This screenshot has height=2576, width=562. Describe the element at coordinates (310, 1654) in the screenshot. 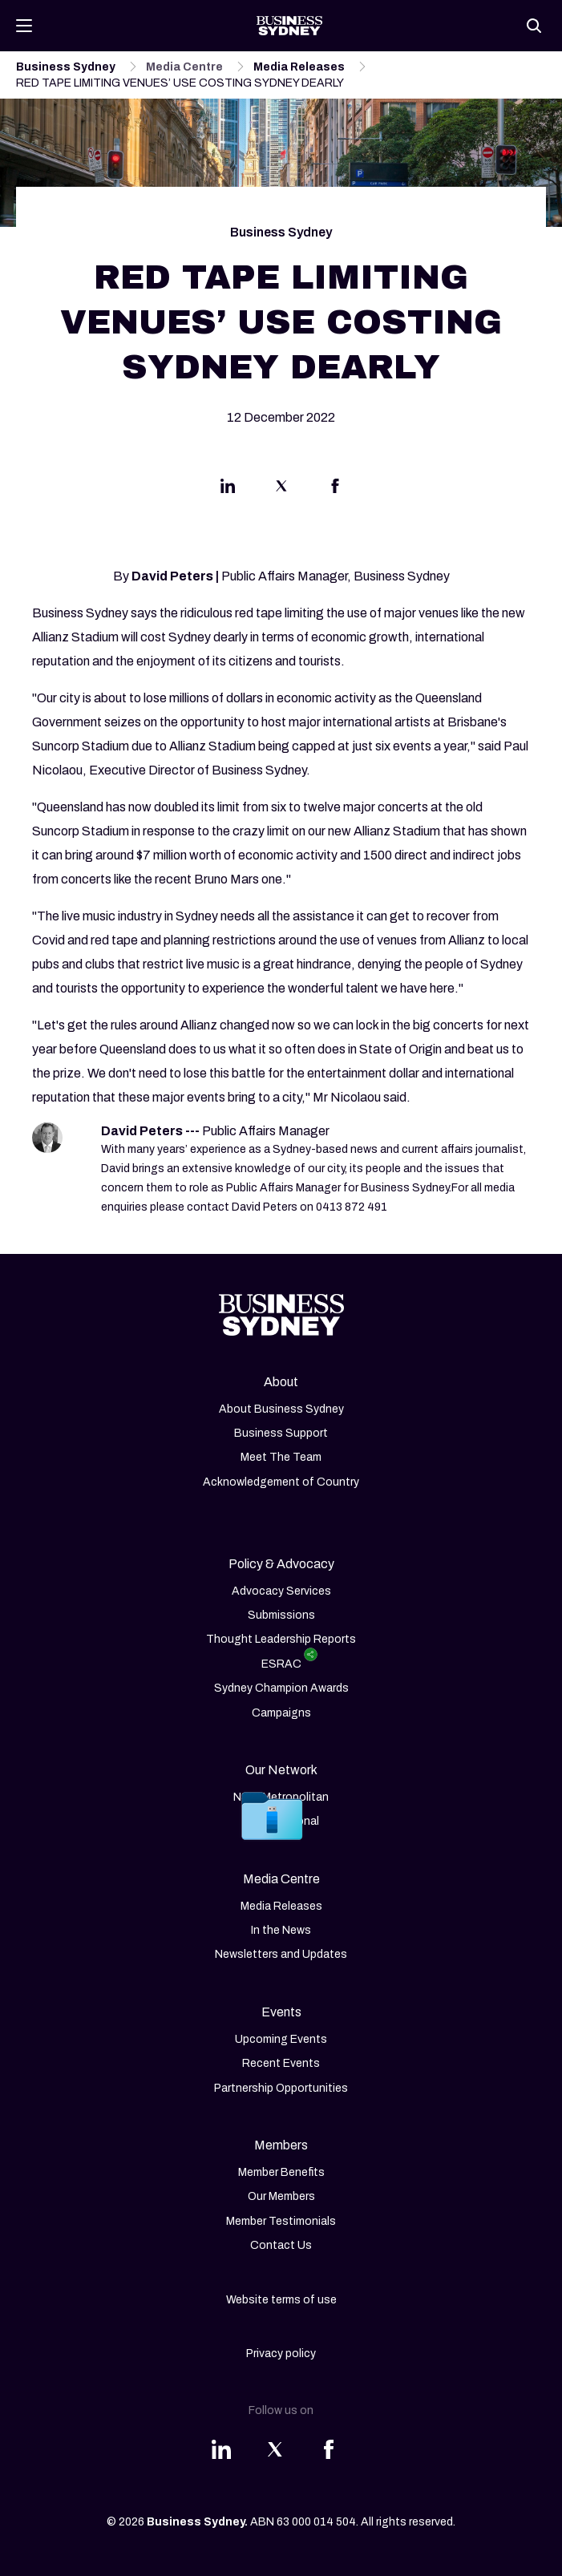

I see `indicates a shared file or folder` at that location.